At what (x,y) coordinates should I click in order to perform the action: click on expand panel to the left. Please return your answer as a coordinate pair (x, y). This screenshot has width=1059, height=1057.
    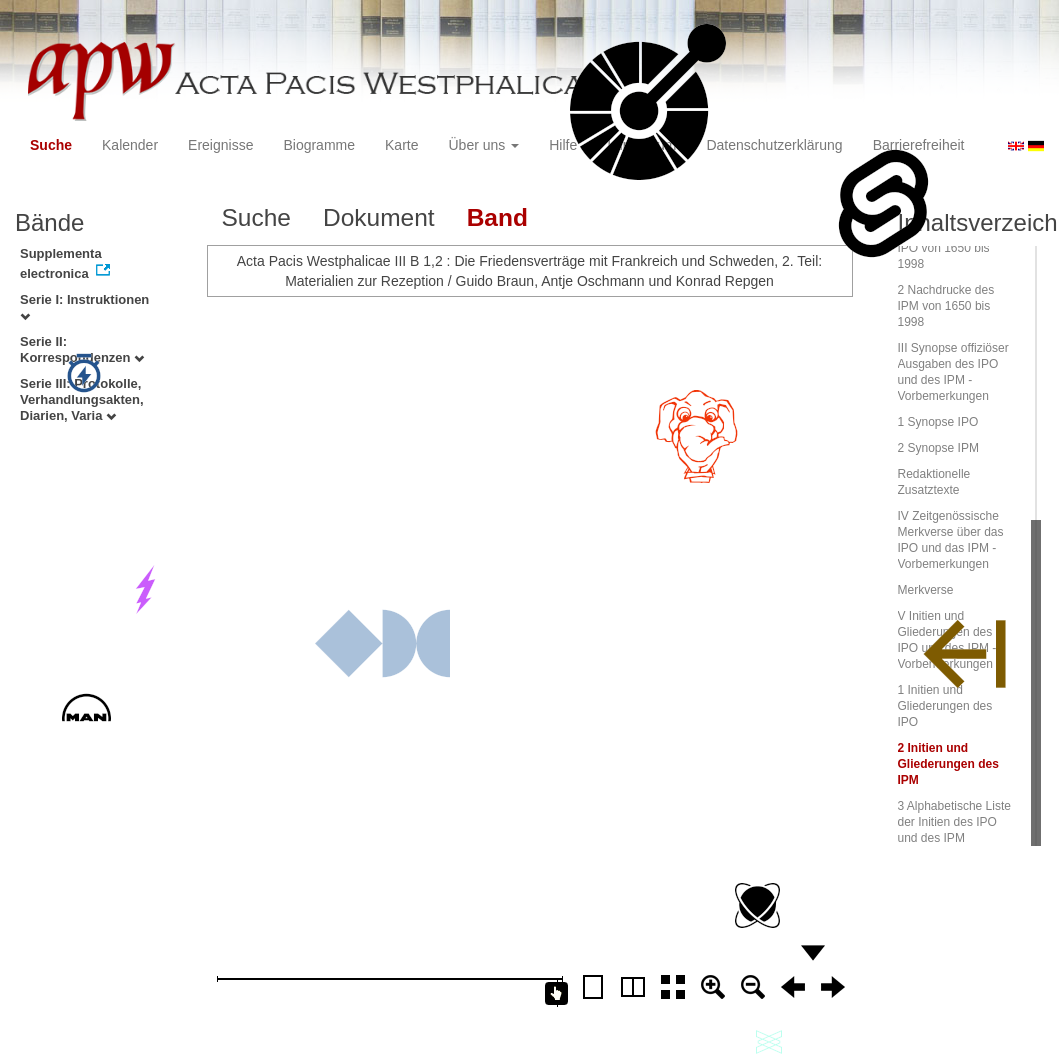
    Looking at the image, I should click on (967, 654).